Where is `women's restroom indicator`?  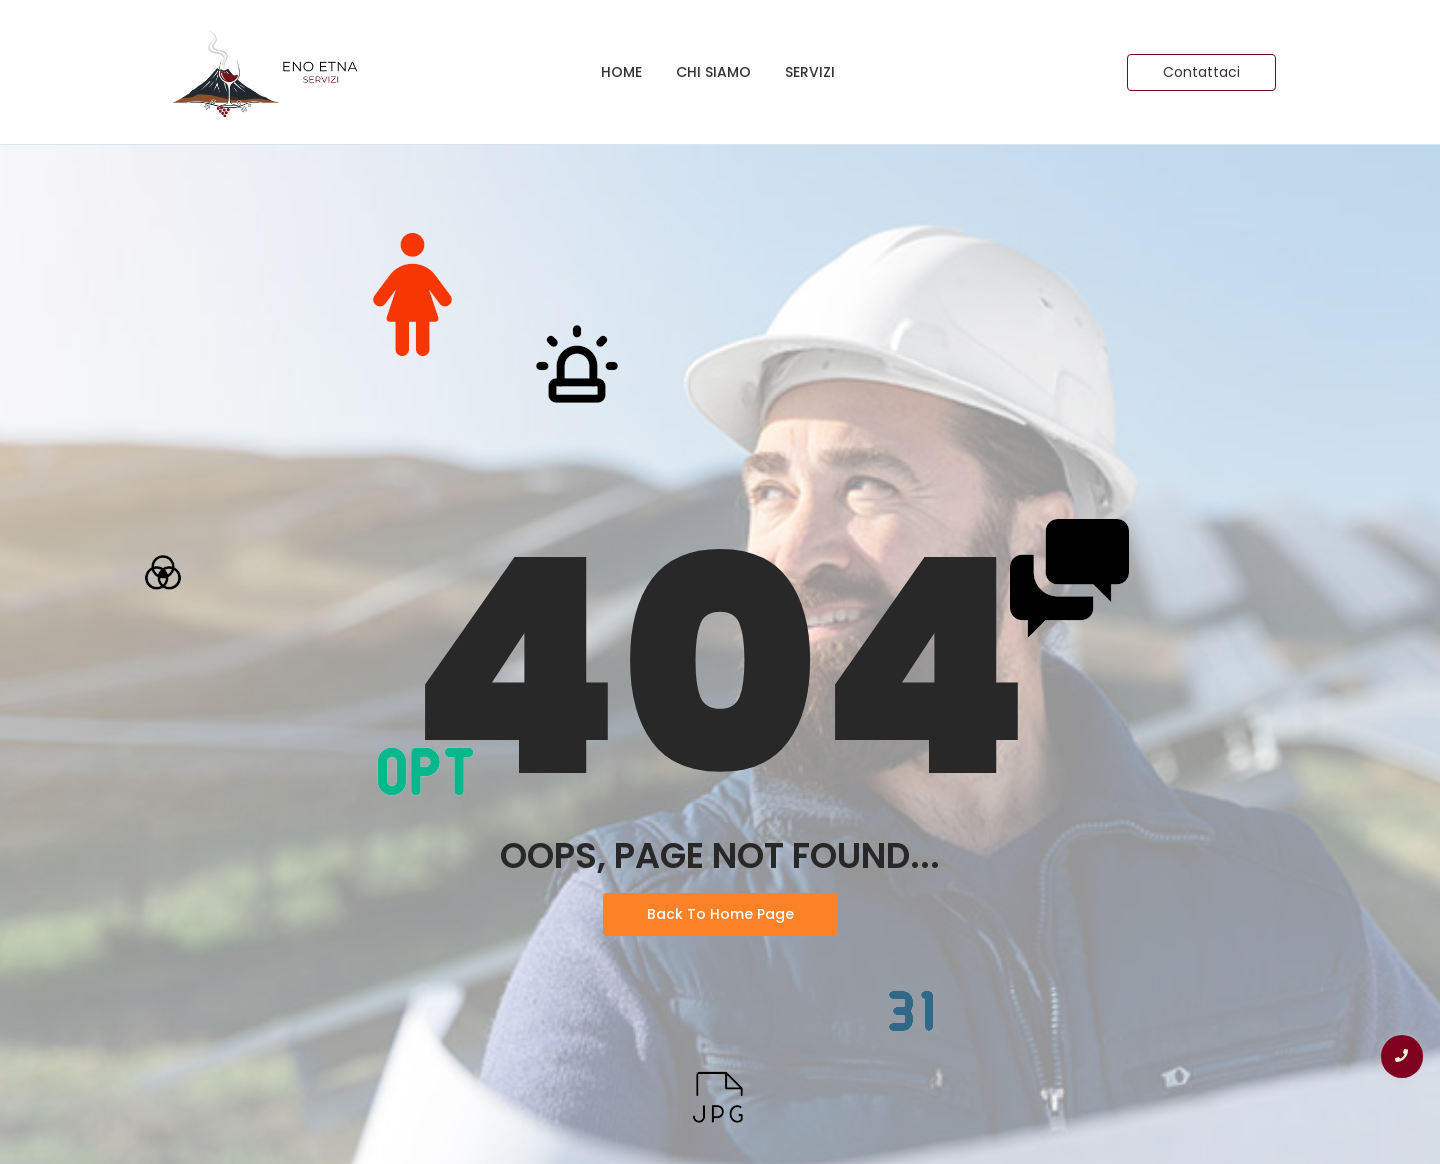
women's restroom indicator is located at coordinates (412, 294).